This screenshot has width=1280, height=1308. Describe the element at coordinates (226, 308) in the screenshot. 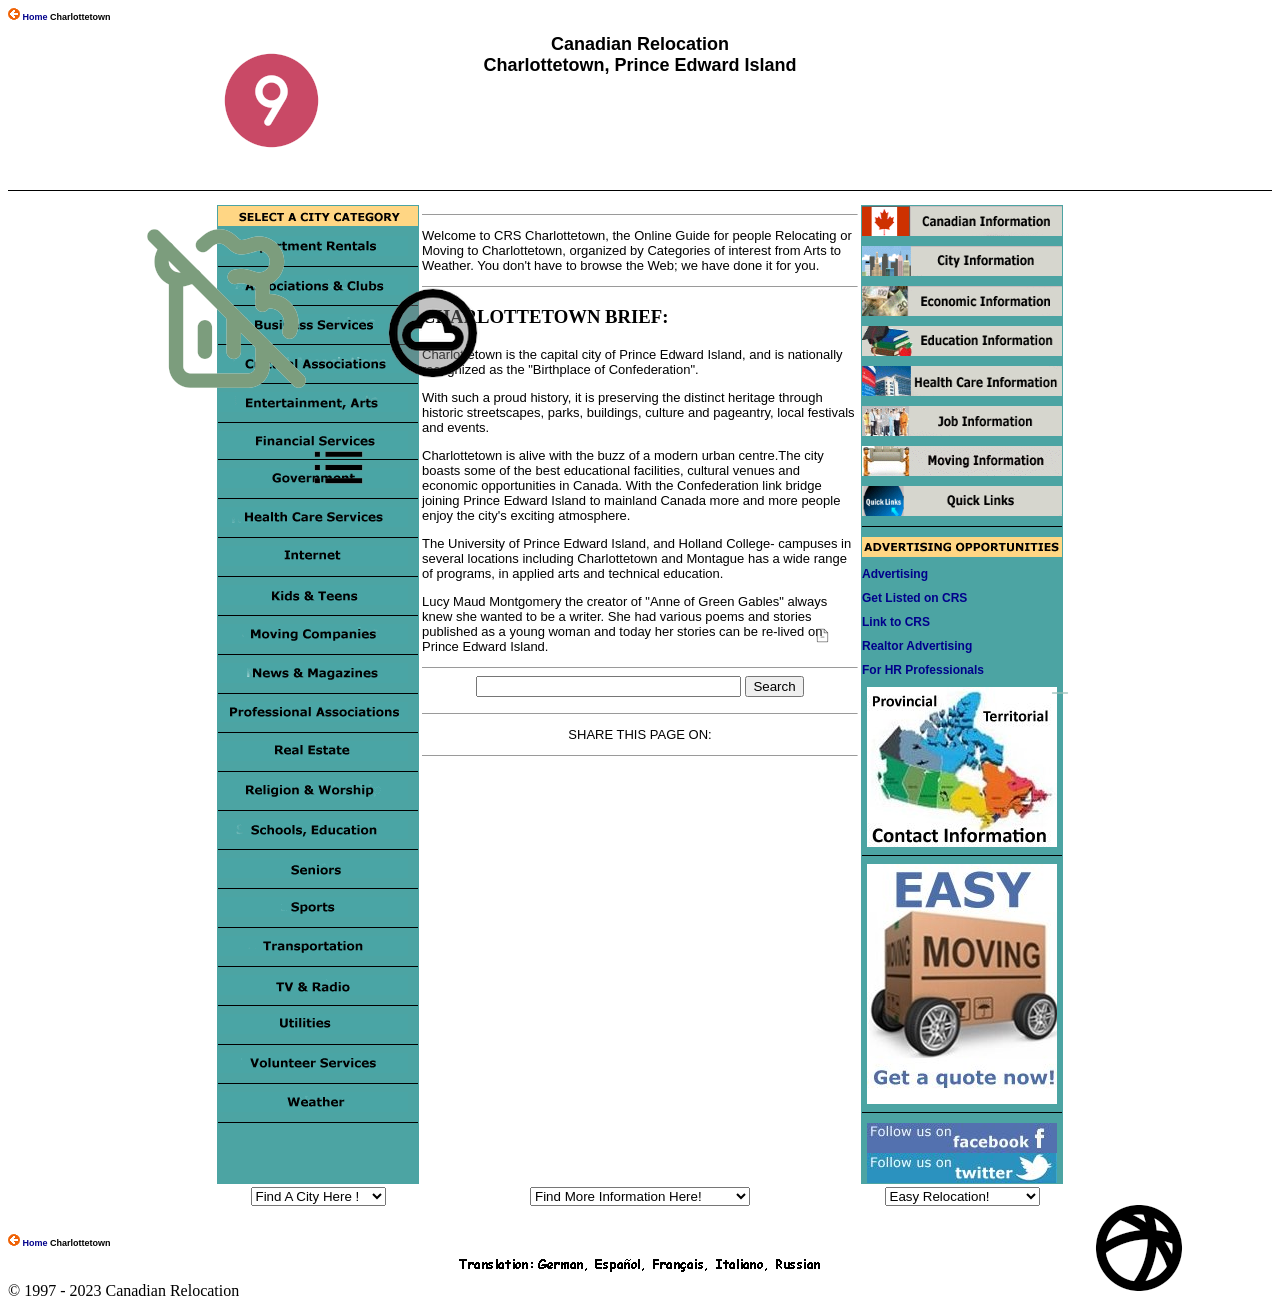

I see `indicates alcohol-free option or venue` at that location.